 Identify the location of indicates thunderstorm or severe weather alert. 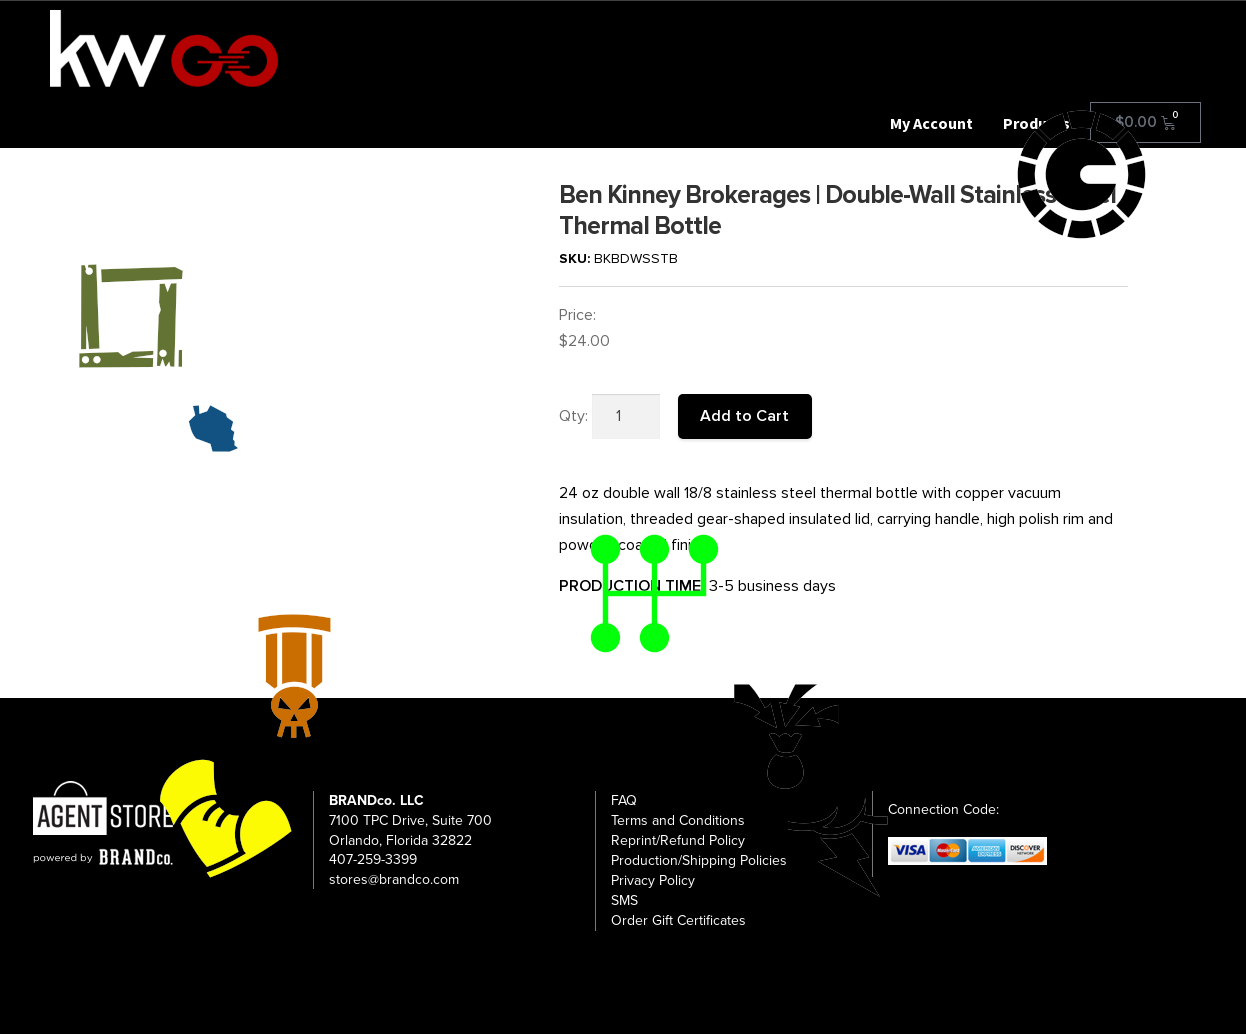
(838, 847).